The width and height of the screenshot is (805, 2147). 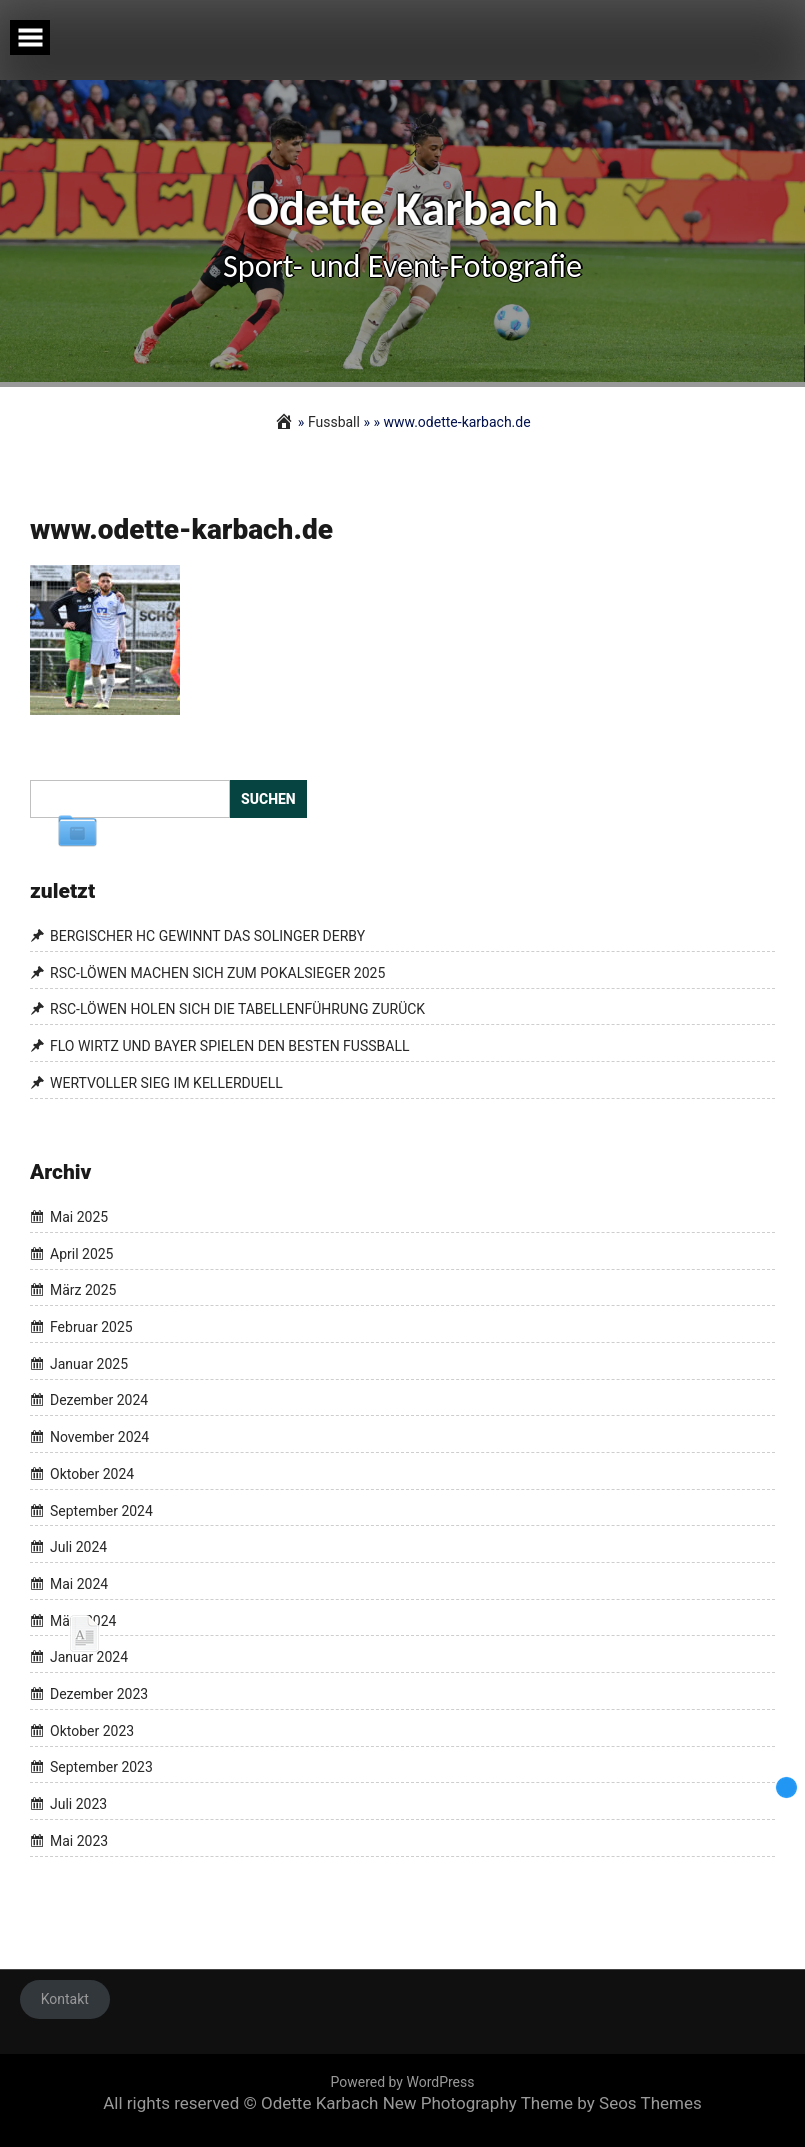 What do you see at coordinates (84, 1633) in the screenshot?
I see `a rich text or formatted document file` at bounding box center [84, 1633].